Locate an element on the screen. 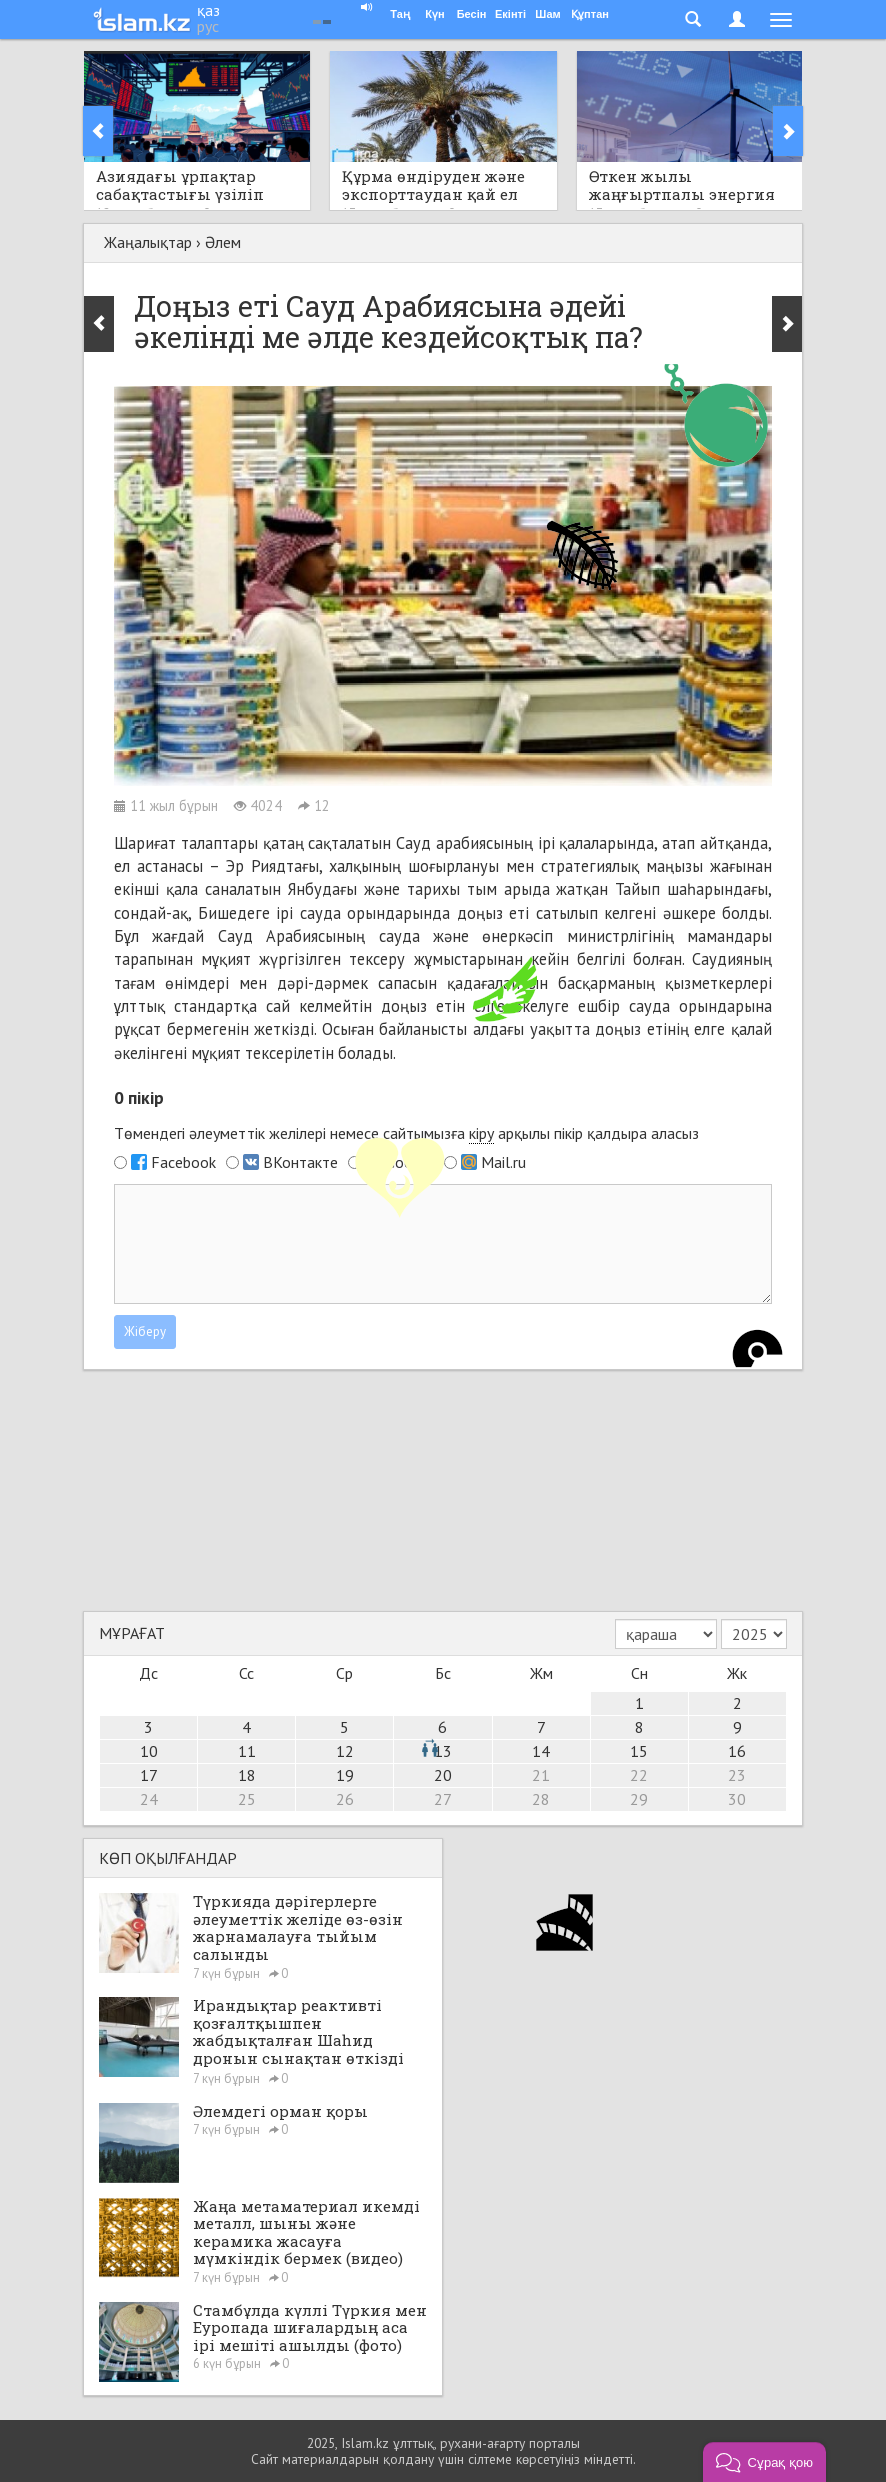 This screenshot has width=886, height=2482. access player armor or equipment settings is located at coordinates (757, 1348).